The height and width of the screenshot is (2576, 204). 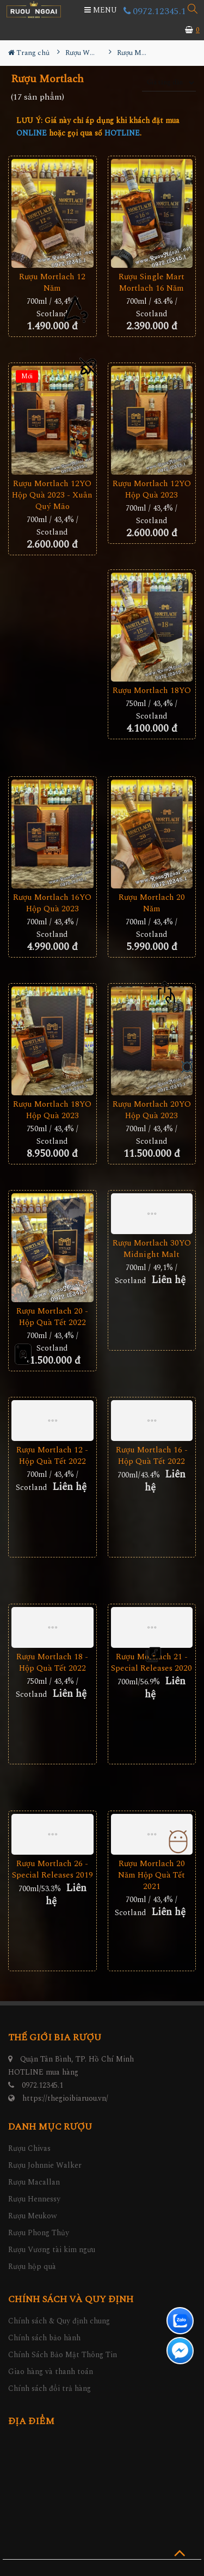 I want to click on android device or system settings, so click(x=178, y=1841).